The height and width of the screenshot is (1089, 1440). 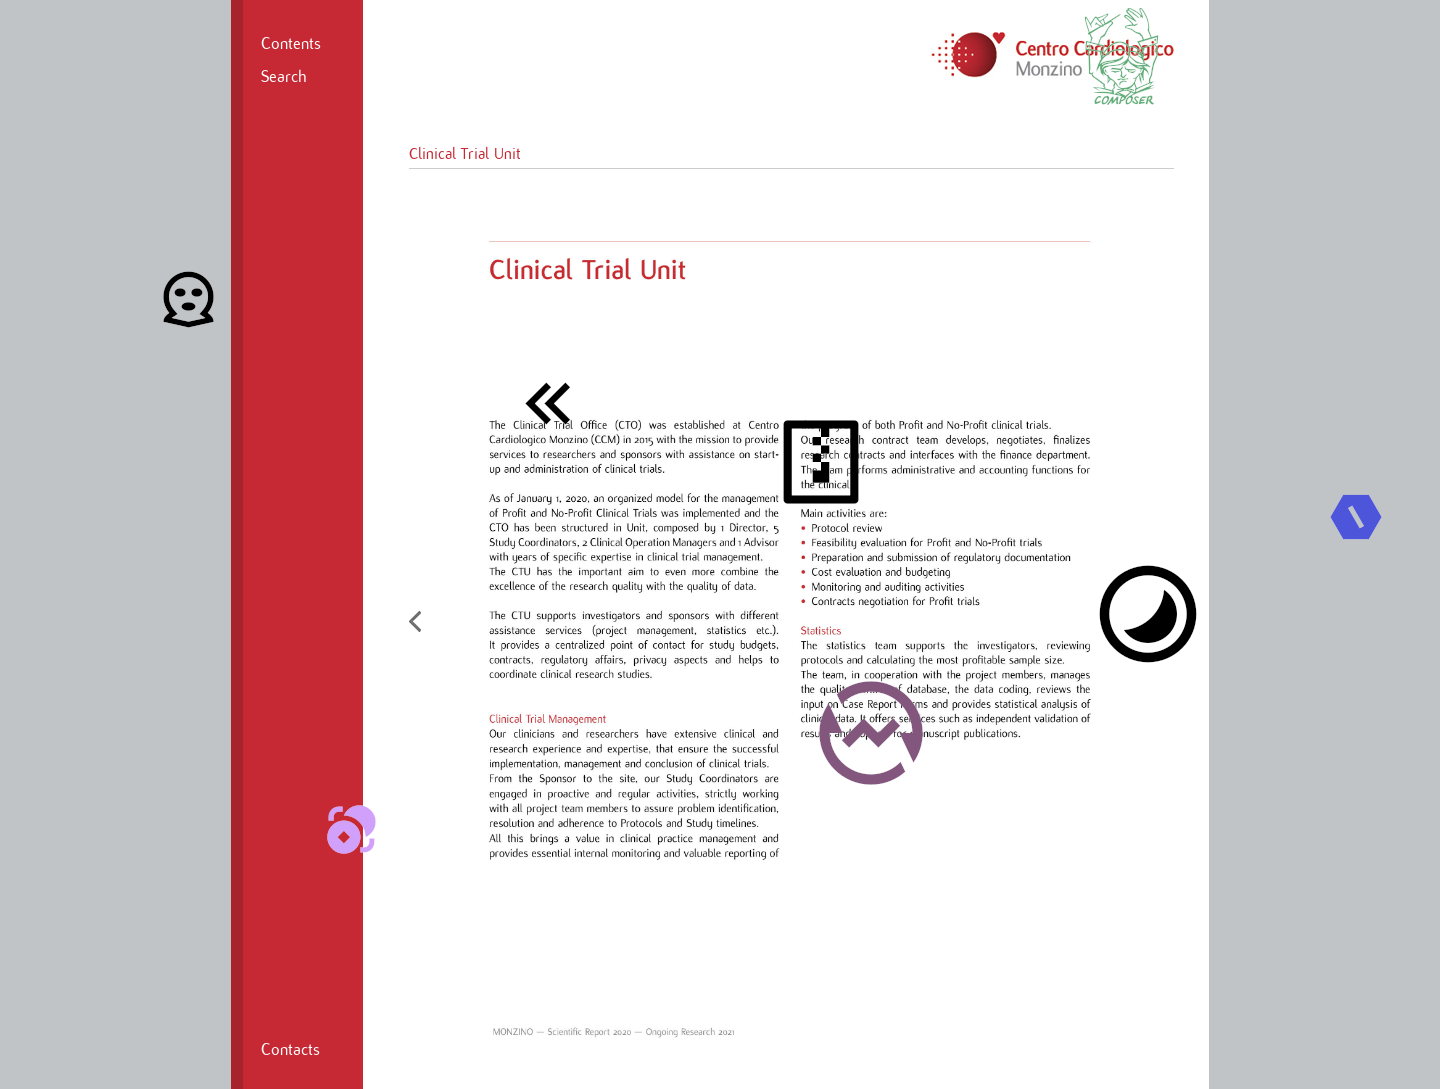 What do you see at coordinates (188, 299) in the screenshot?
I see `indicates a criminal or suspect profile` at bounding box center [188, 299].